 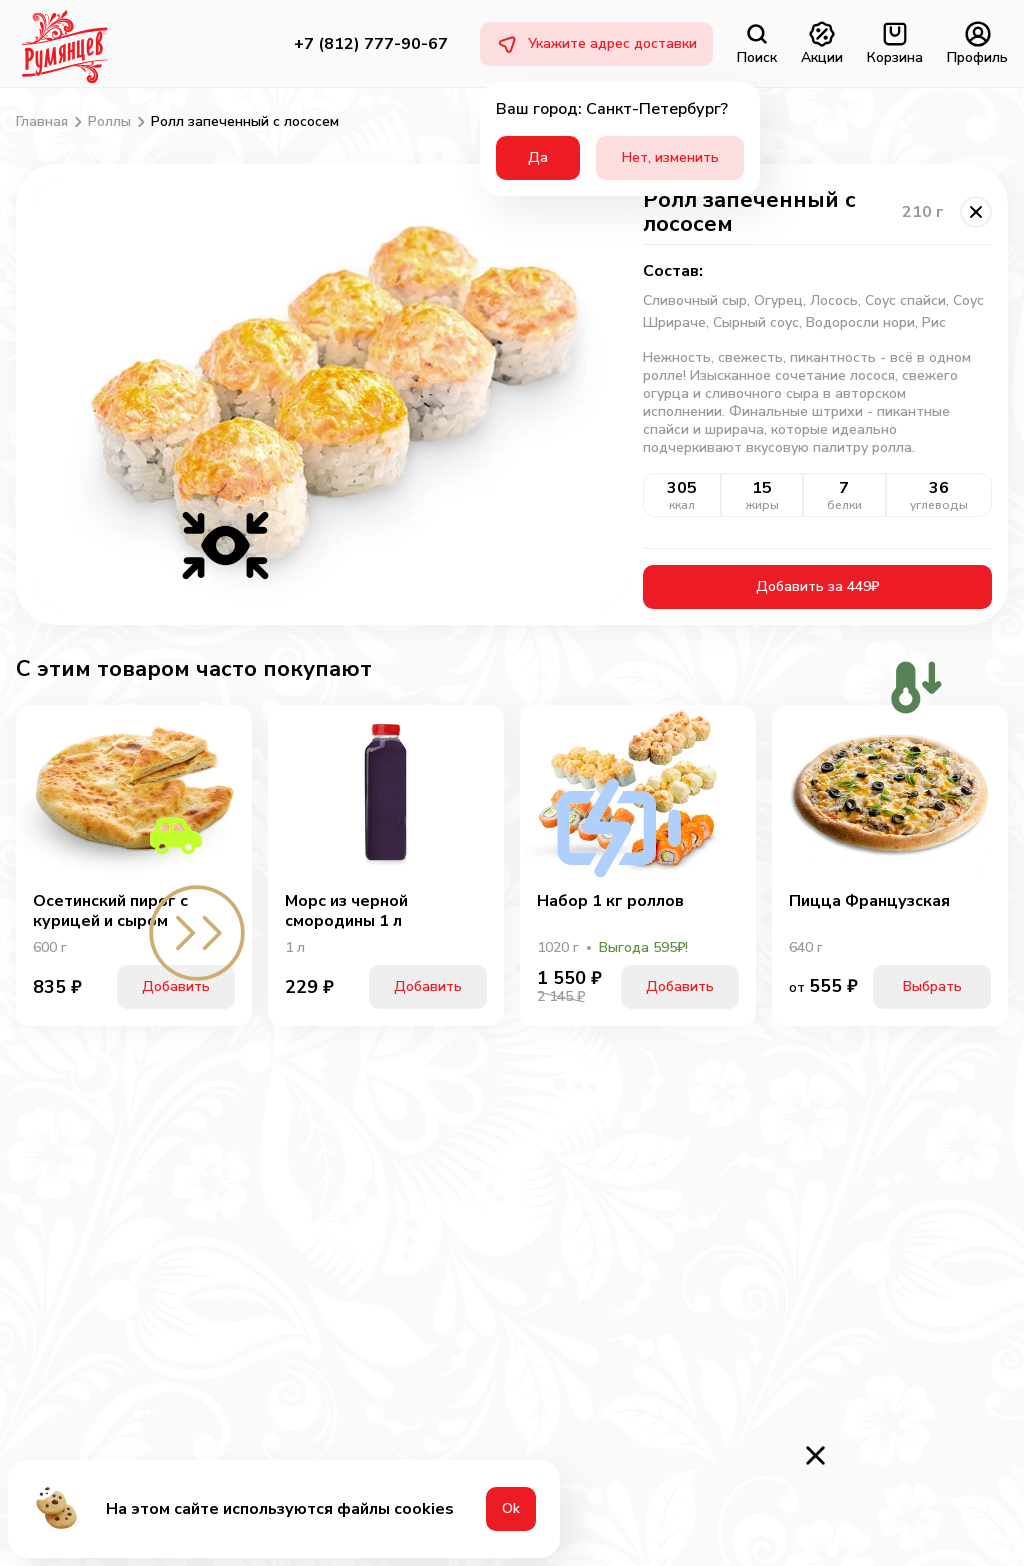 What do you see at coordinates (915, 687) in the screenshot?
I see `indicates temperature is decreasing` at bounding box center [915, 687].